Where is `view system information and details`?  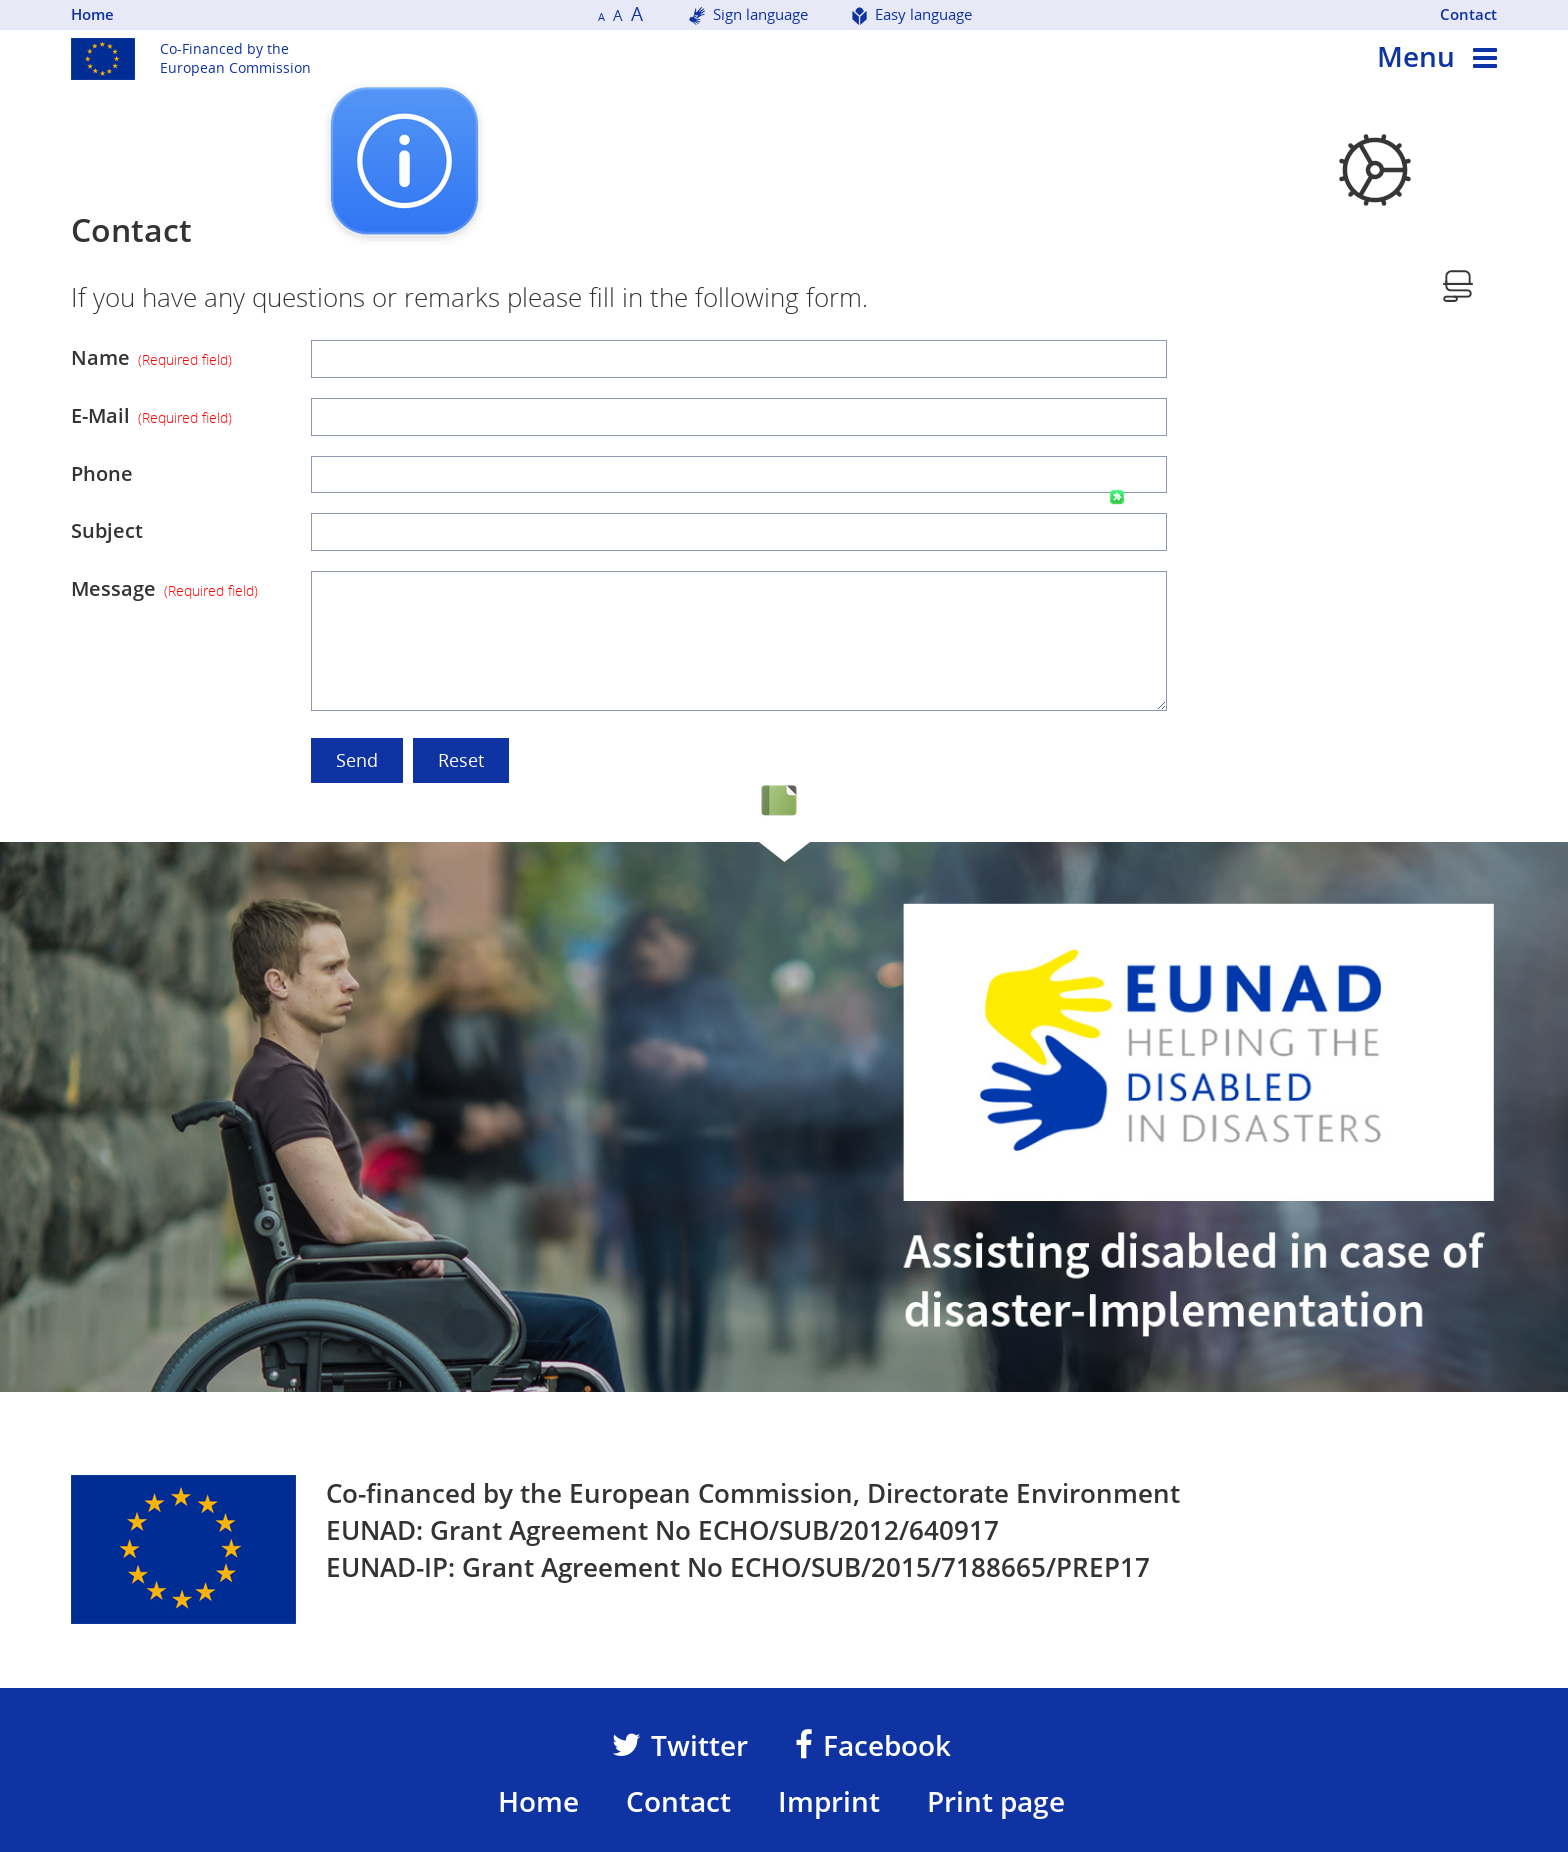 view system information and details is located at coordinates (404, 163).